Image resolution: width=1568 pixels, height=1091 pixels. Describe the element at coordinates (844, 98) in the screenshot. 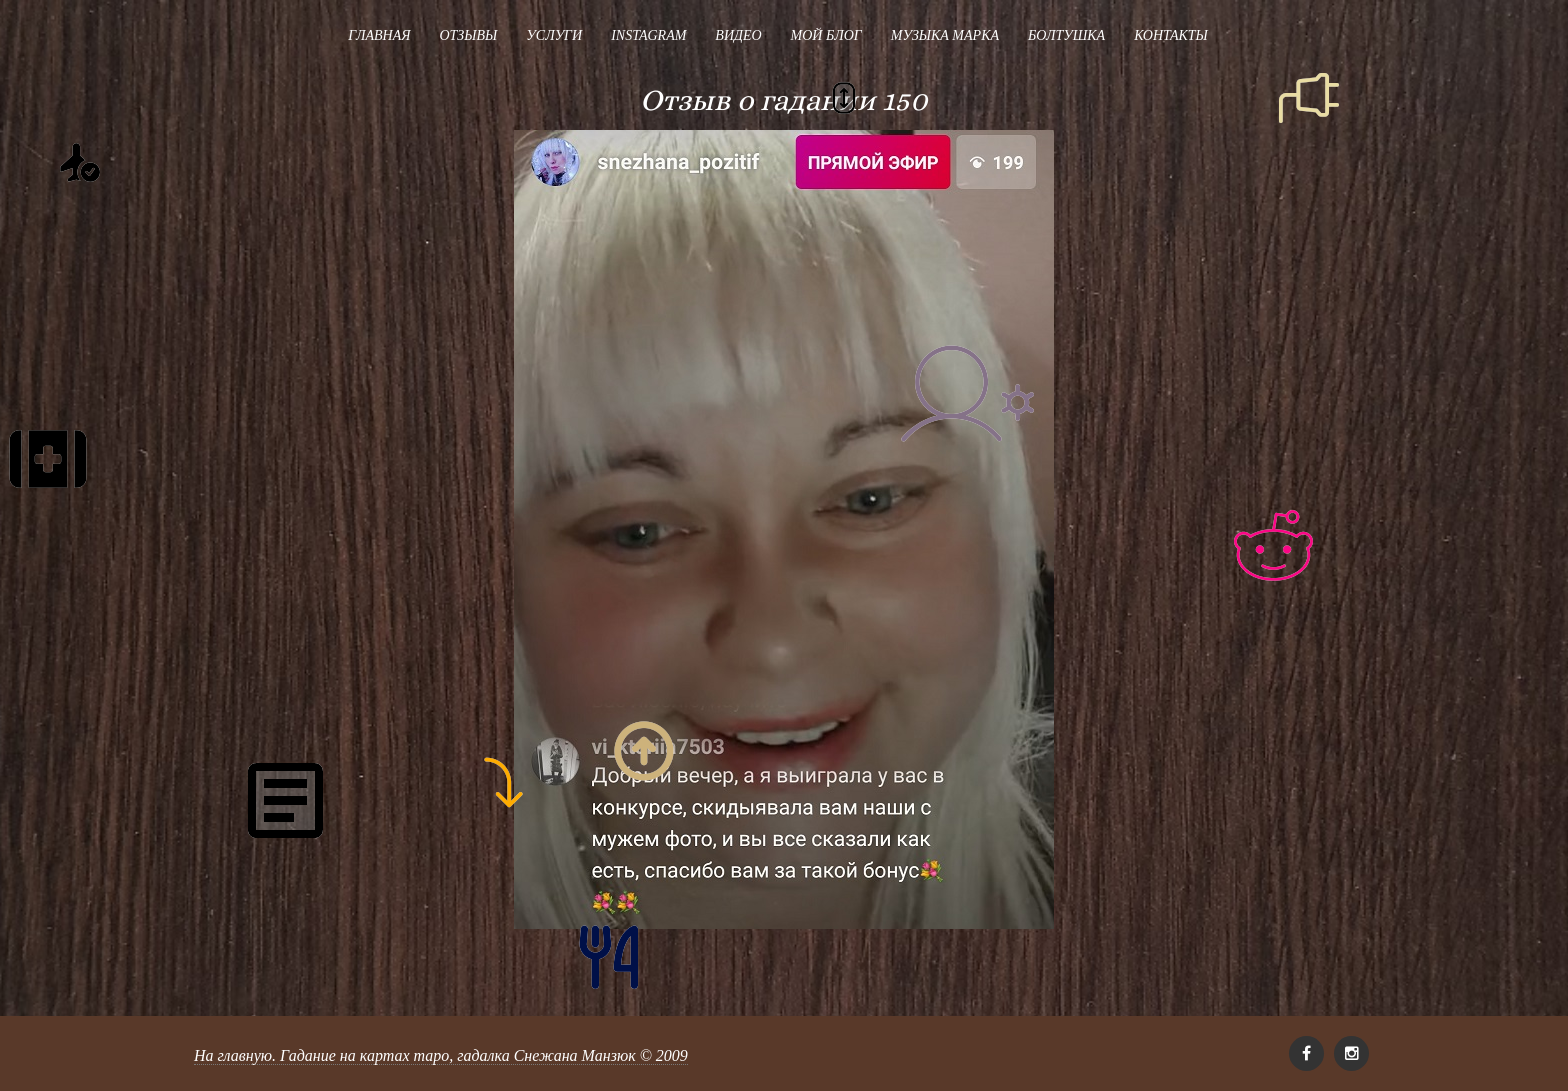

I see `scroll up or down on the page` at that location.